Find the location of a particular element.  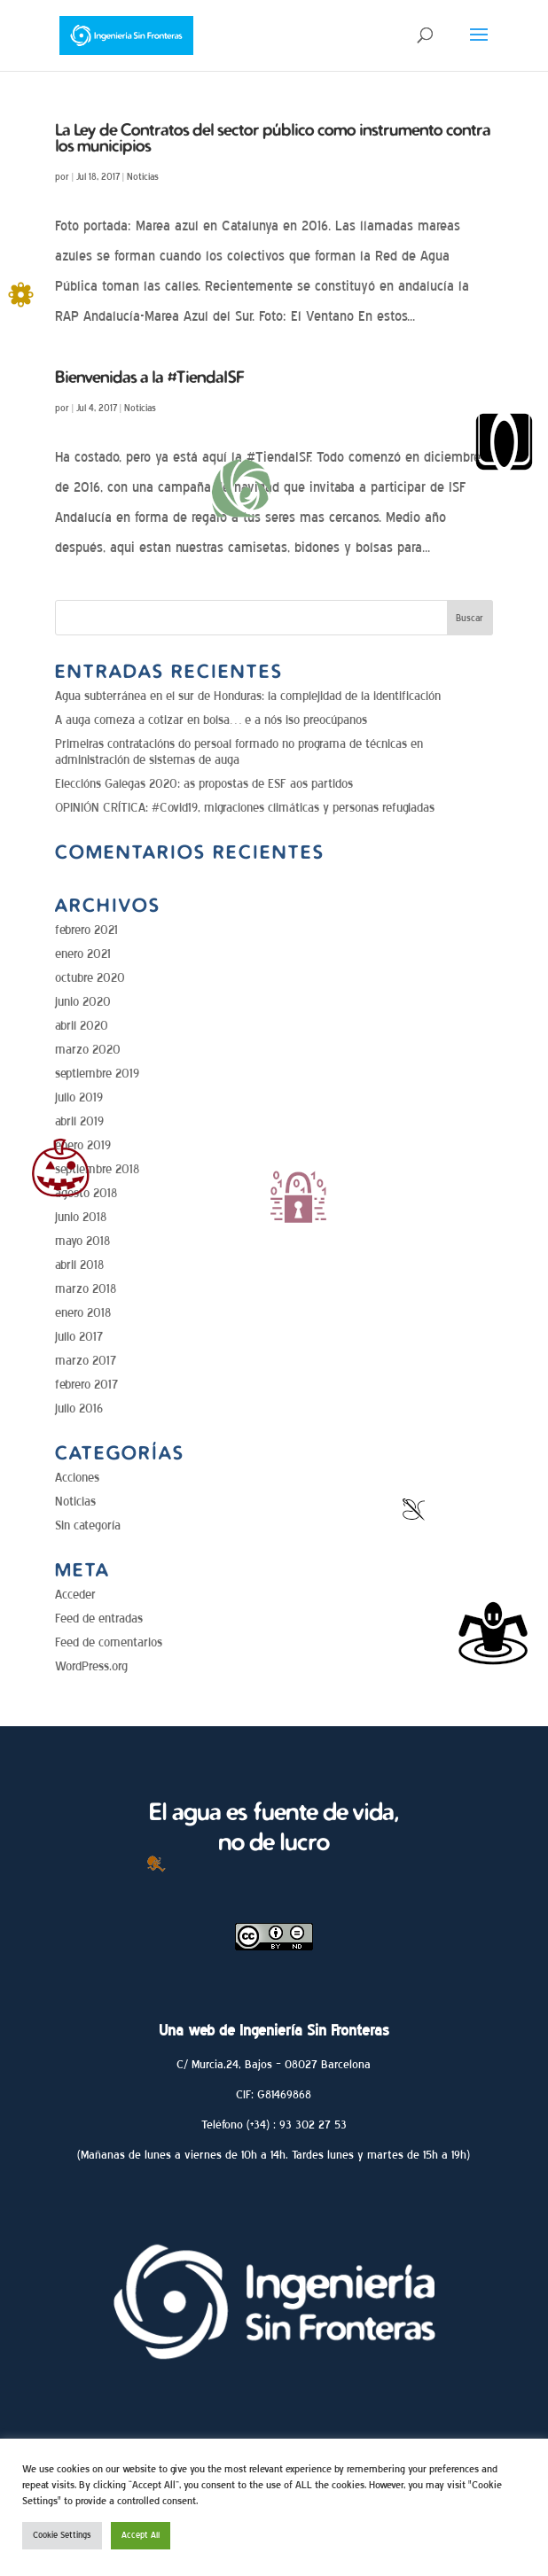

indicates a monster or creature ability in a game interface is located at coordinates (240, 487).